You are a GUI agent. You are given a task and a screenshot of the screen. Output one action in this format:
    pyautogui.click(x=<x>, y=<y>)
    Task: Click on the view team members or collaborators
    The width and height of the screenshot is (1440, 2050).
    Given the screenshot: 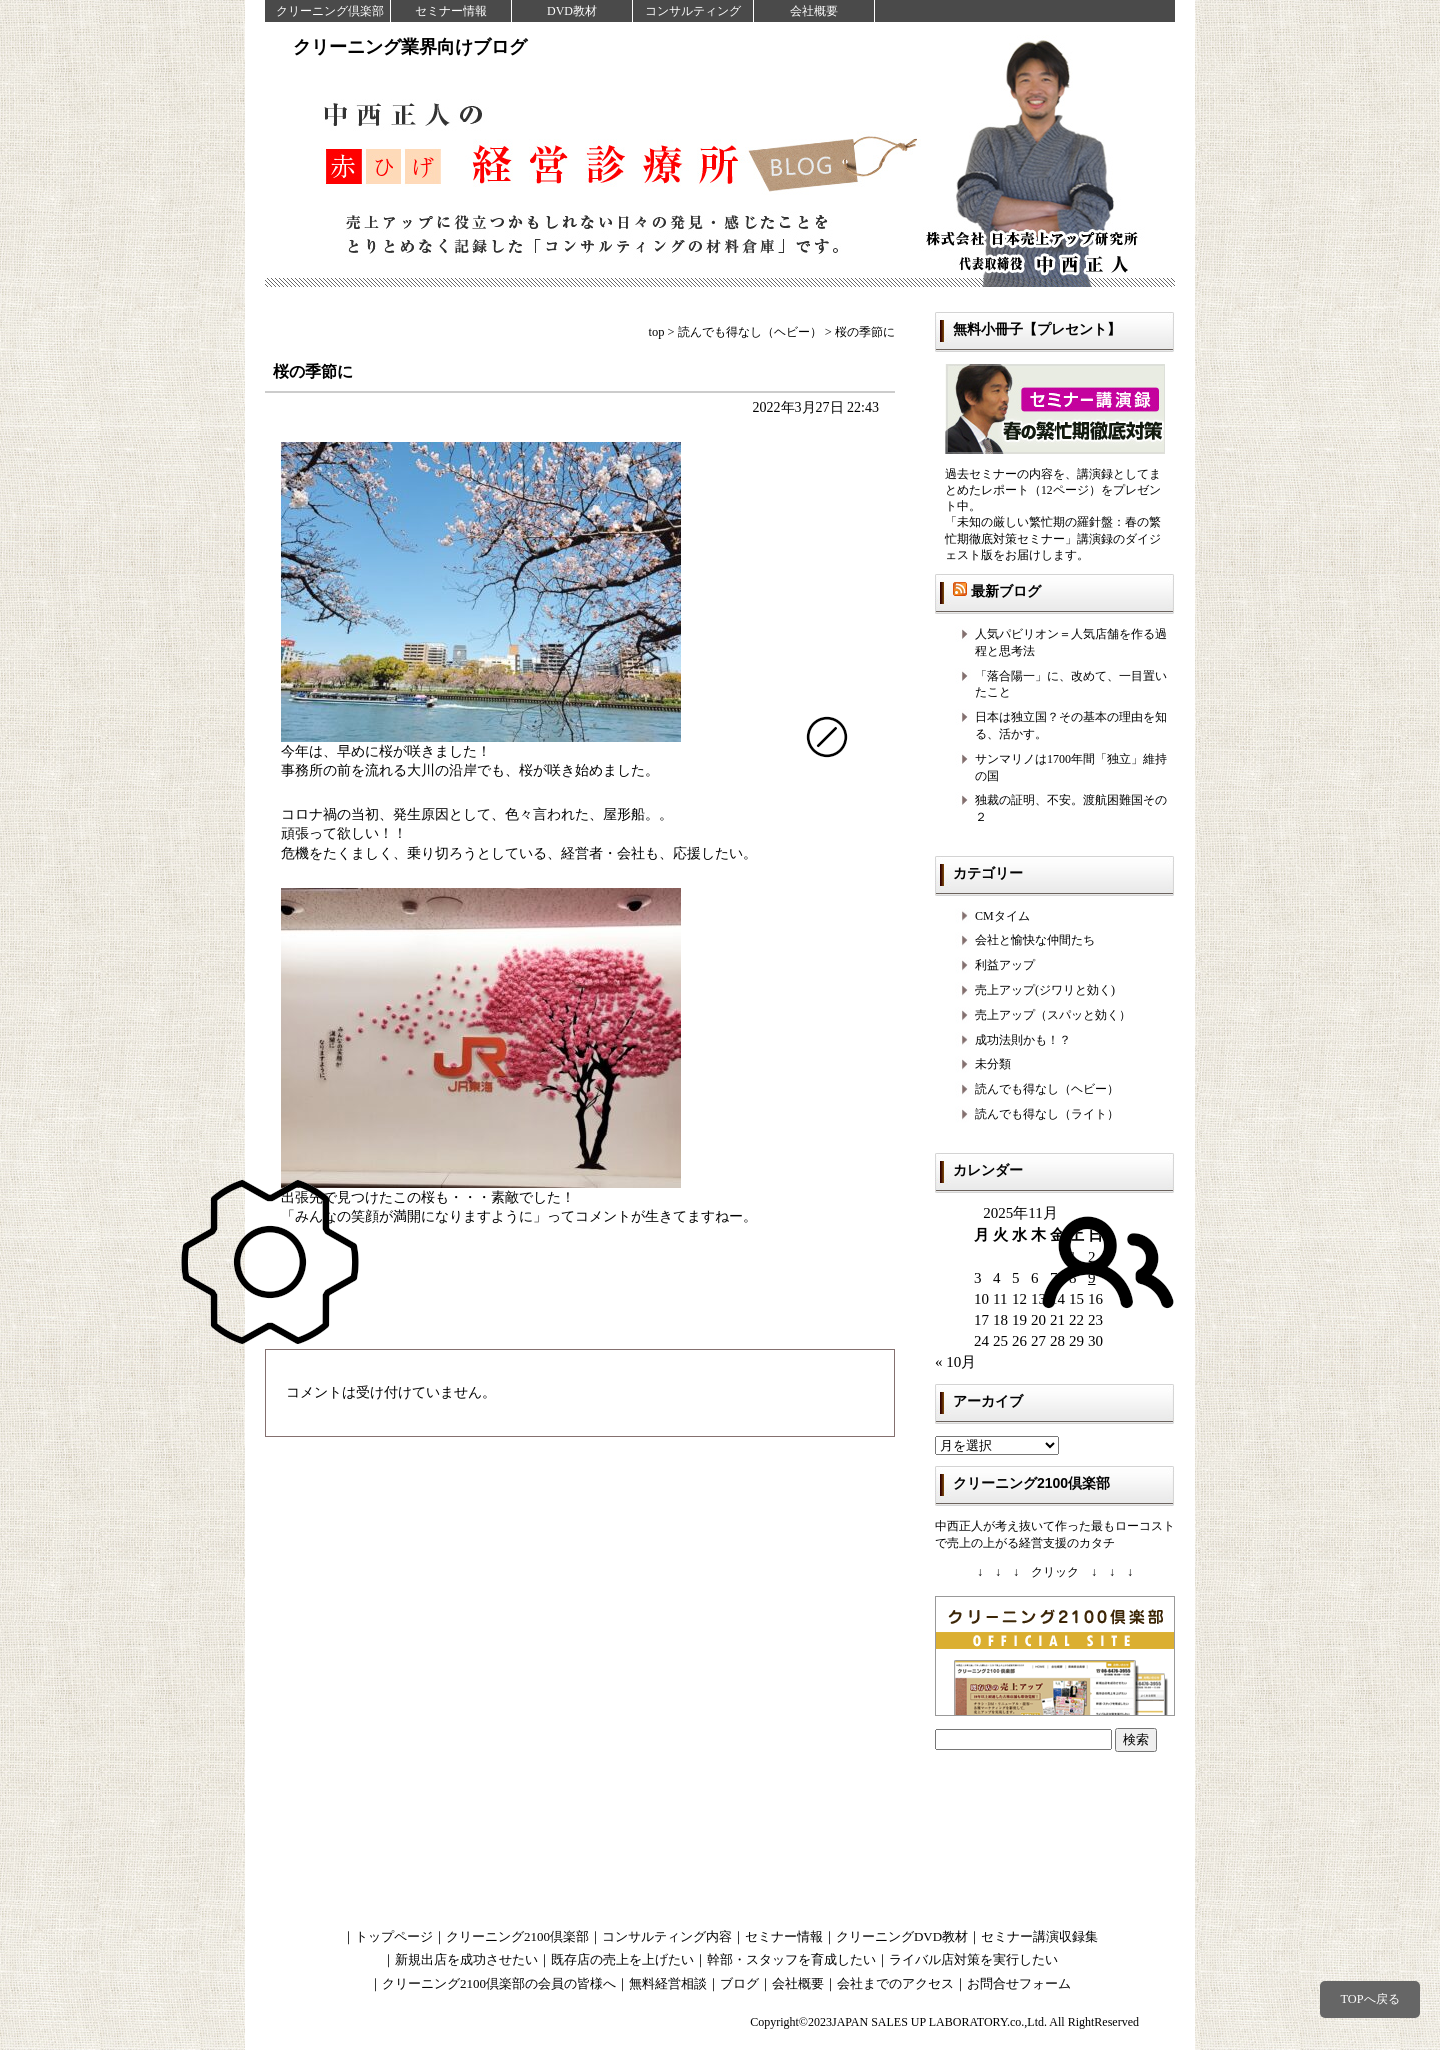 What is the action you would take?
    pyautogui.click(x=1108, y=1266)
    